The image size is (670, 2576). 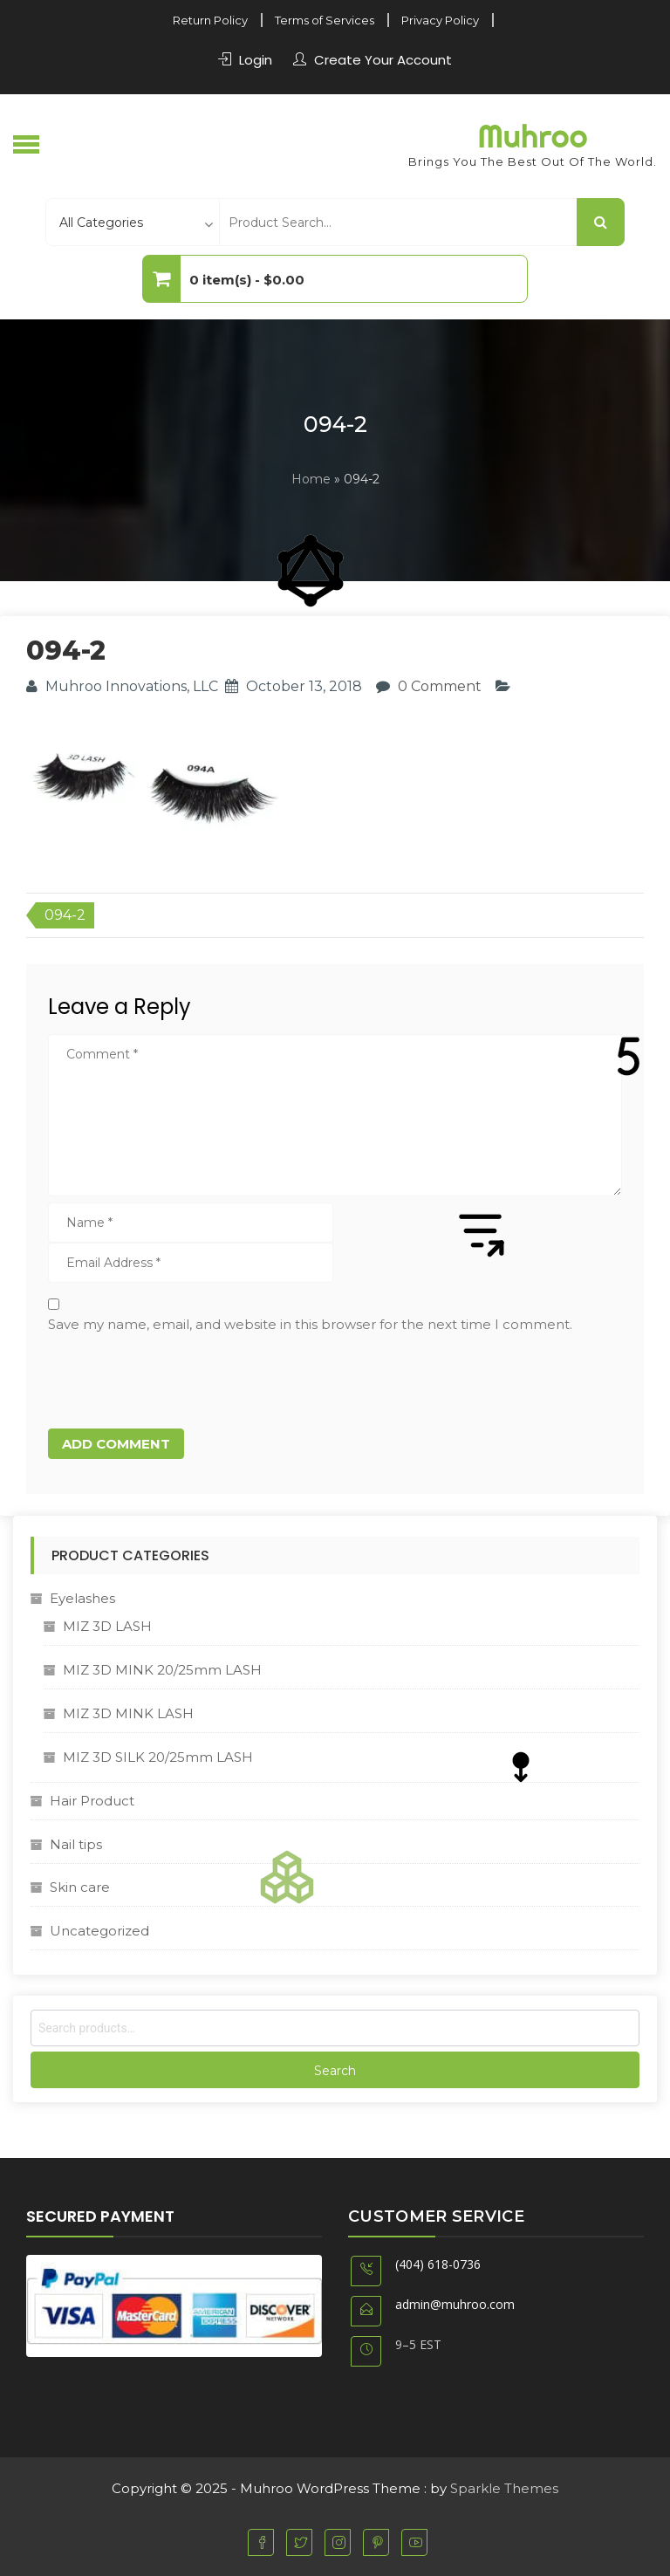 What do you see at coordinates (521, 1767) in the screenshot?
I see `swipe down to refresh or load content` at bounding box center [521, 1767].